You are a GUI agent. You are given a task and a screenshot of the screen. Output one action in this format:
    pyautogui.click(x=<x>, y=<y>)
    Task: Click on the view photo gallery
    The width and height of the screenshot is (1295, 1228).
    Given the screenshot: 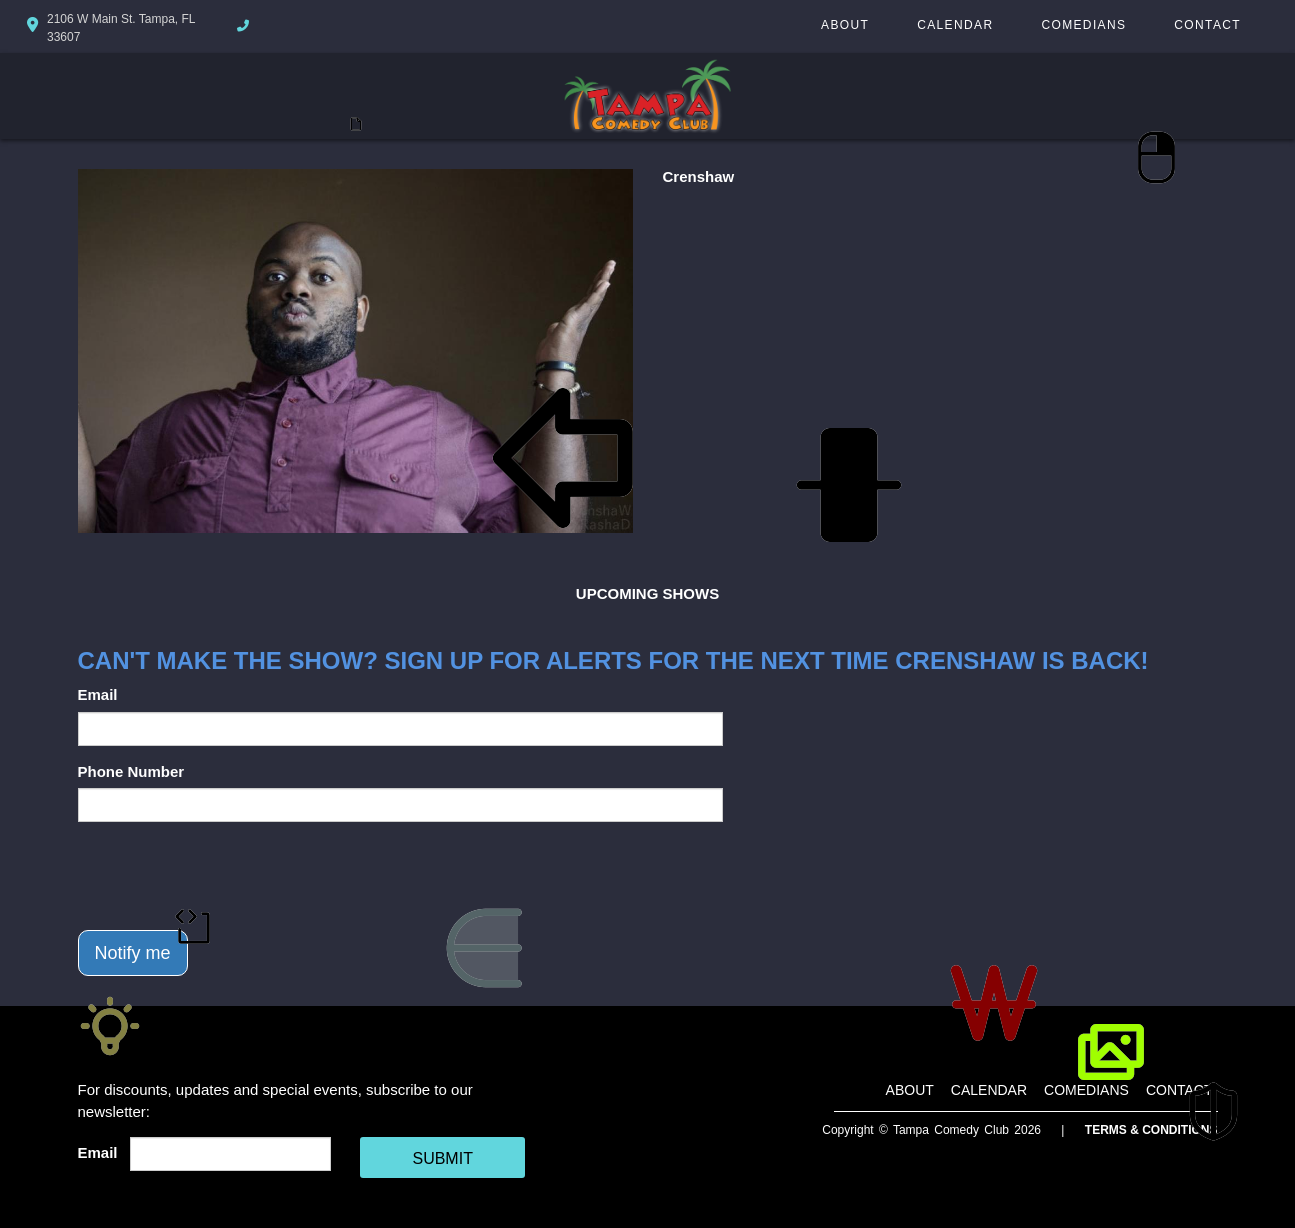 What is the action you would take?
    pyautogui.click(x=1111, y=1052)
    